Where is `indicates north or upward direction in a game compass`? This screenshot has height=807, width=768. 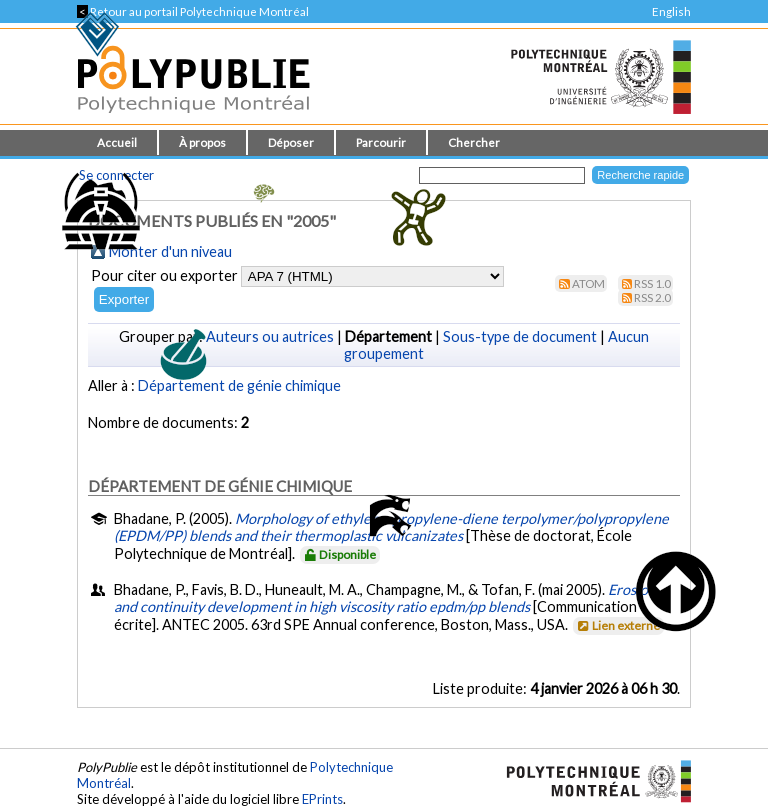
indicates north or upward direction in a game compass is located at coordinates (676, 592).